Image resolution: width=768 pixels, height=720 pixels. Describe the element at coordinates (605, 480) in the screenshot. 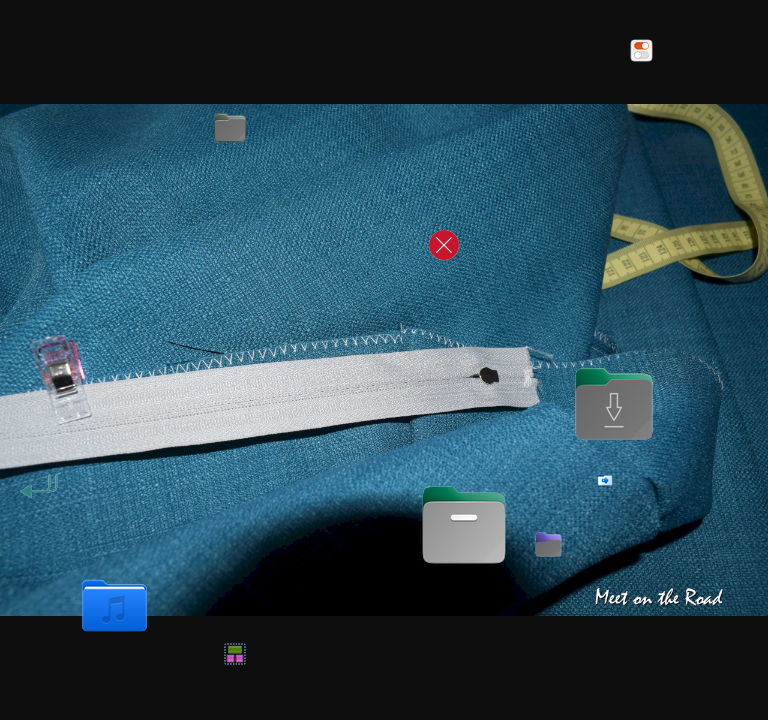

I see `open folder containing Microsoft Yammer files` at that location.